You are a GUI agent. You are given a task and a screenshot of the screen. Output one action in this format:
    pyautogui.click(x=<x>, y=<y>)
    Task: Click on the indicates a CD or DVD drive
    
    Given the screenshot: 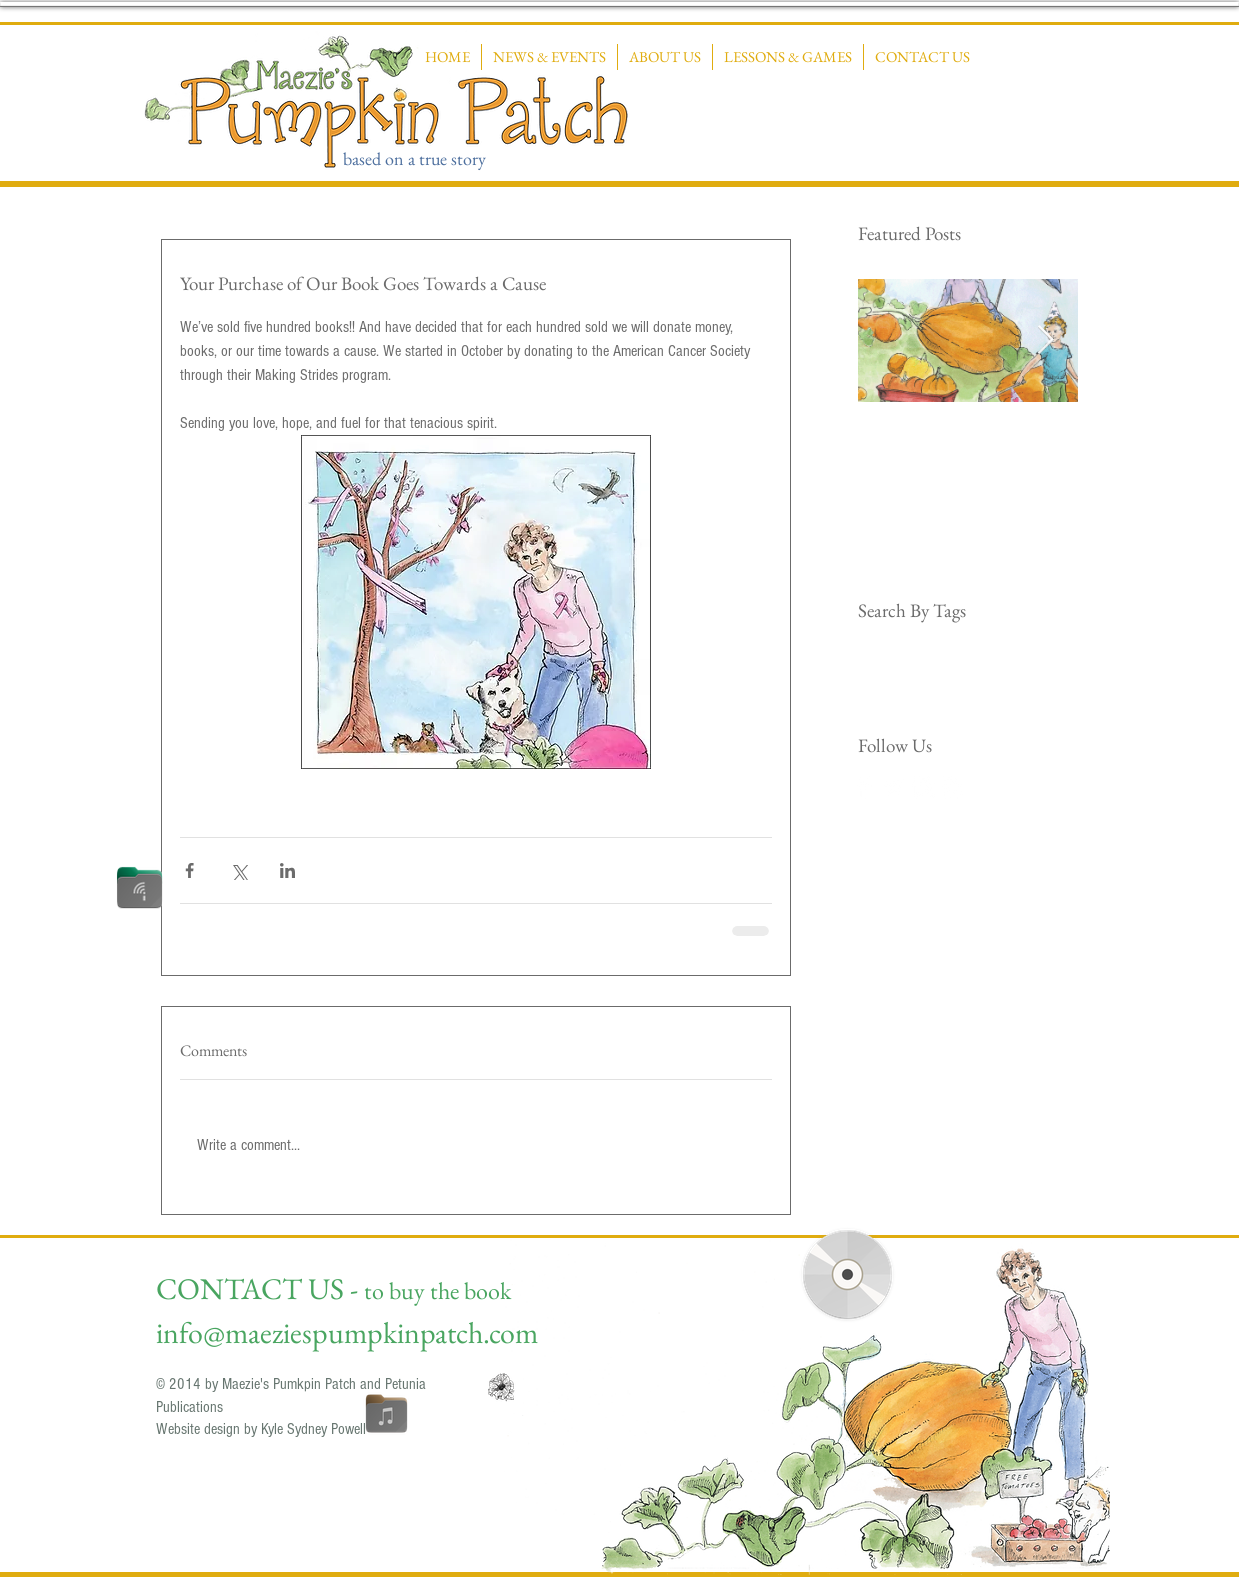 What is the action you would take?
    pyautogui.click(x=847, y=1274)
    